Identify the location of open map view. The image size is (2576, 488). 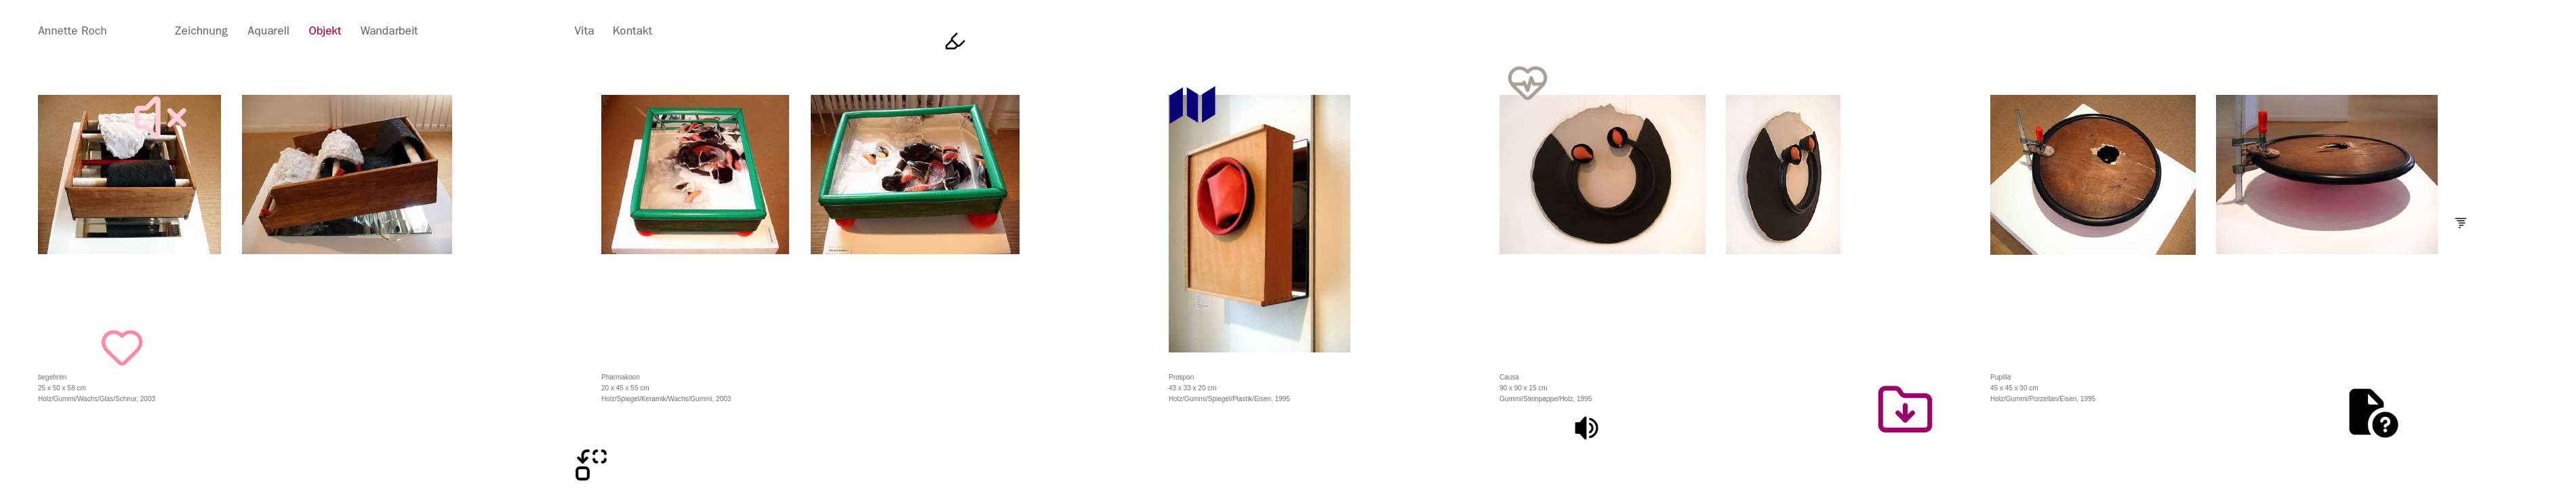
(1192, 105).